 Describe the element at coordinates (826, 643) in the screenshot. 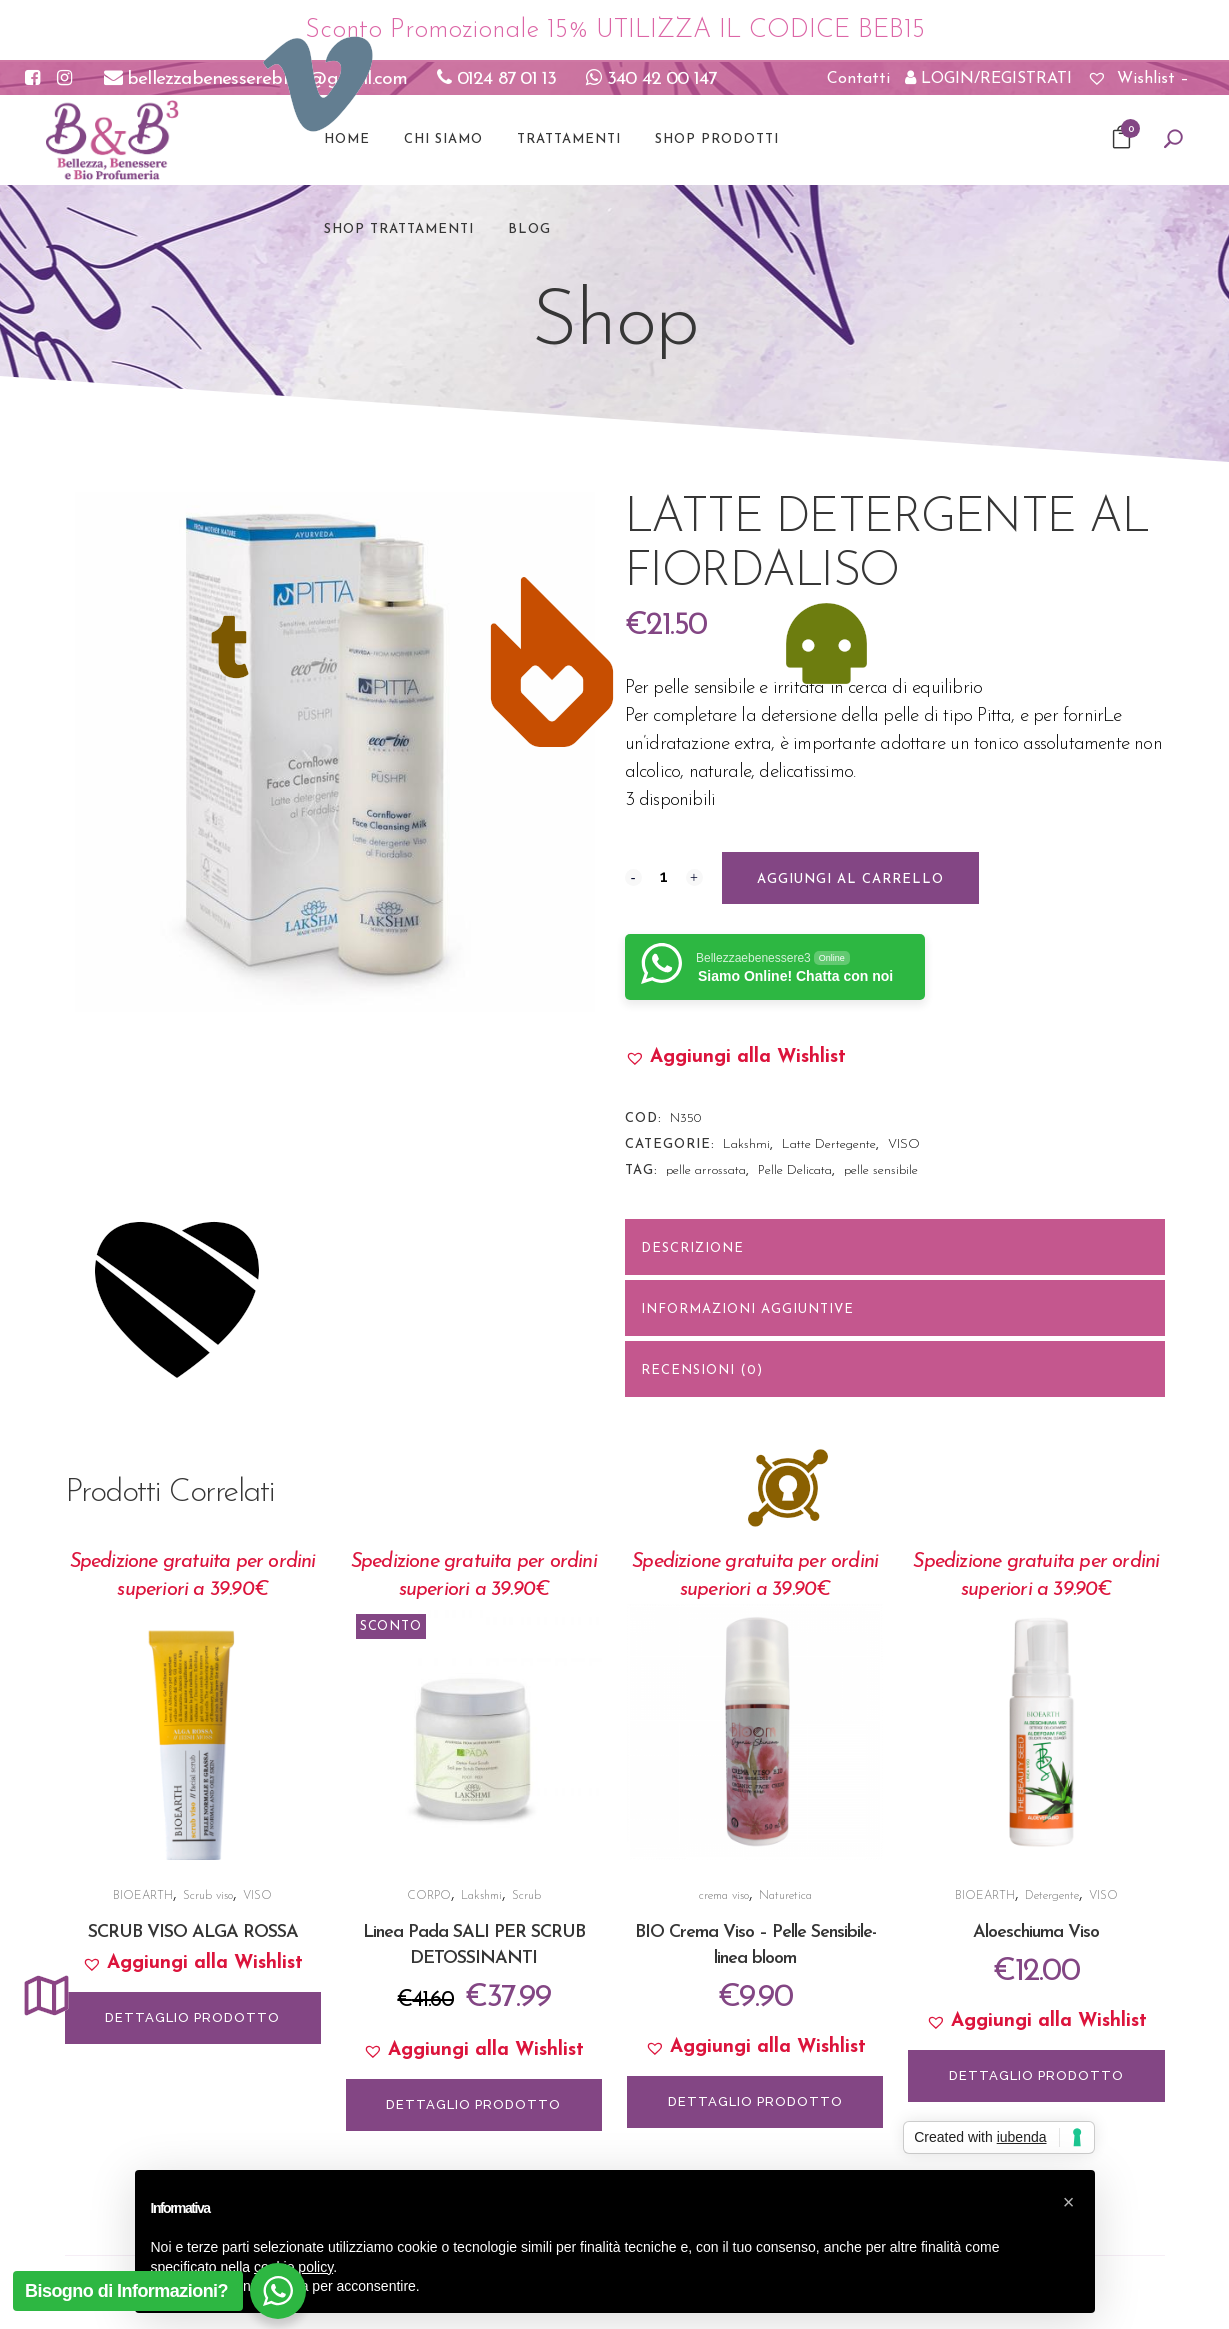

I see `indicates dangerous or harmful content` at that location.